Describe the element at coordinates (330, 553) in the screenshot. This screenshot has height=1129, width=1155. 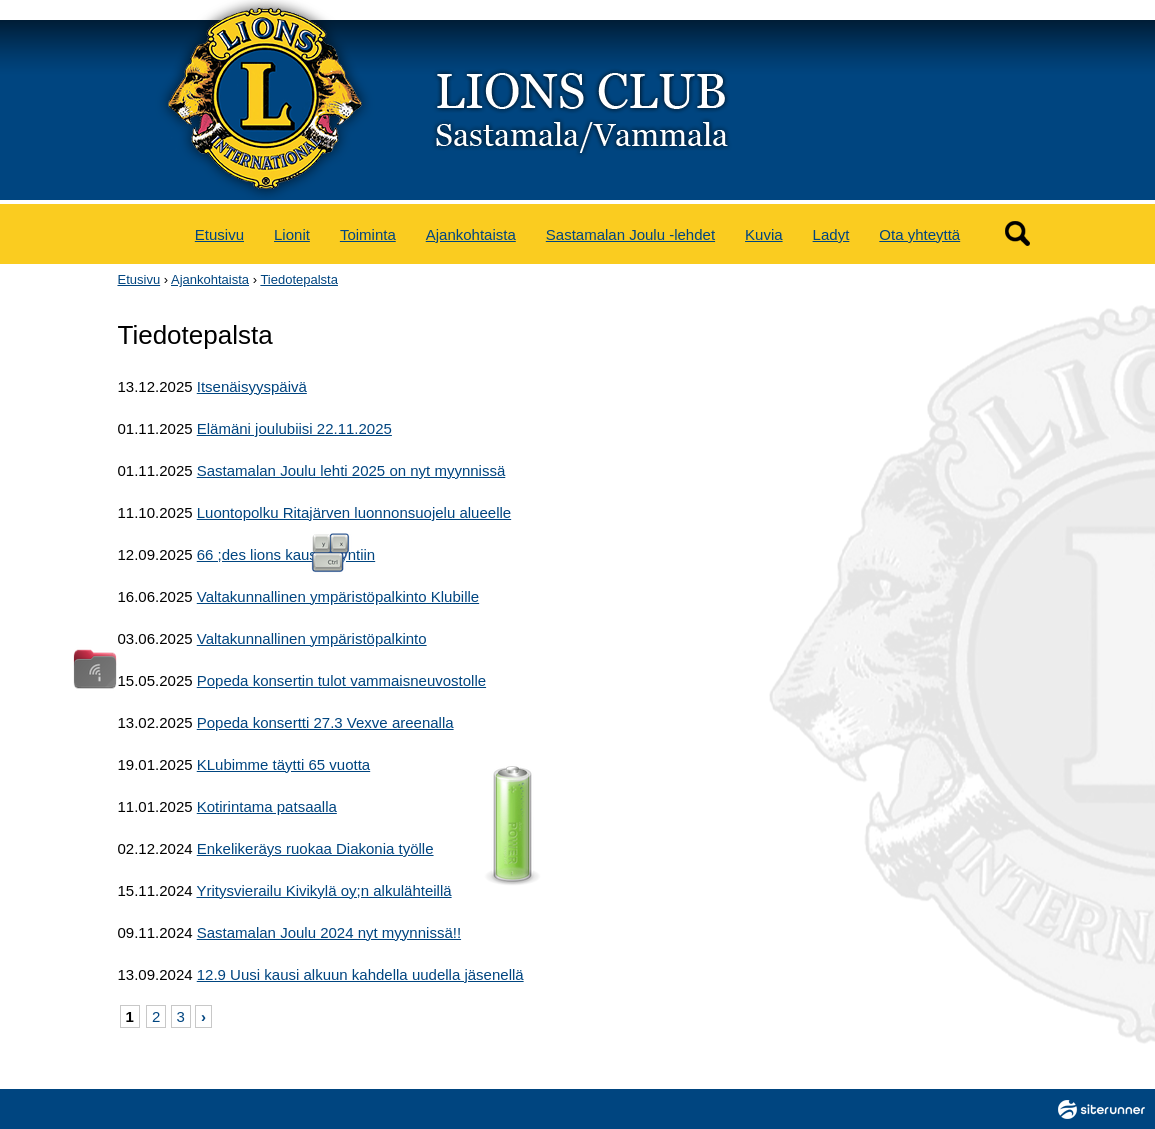
I see `configure keyboard shortcuts in system preferences` at that location.